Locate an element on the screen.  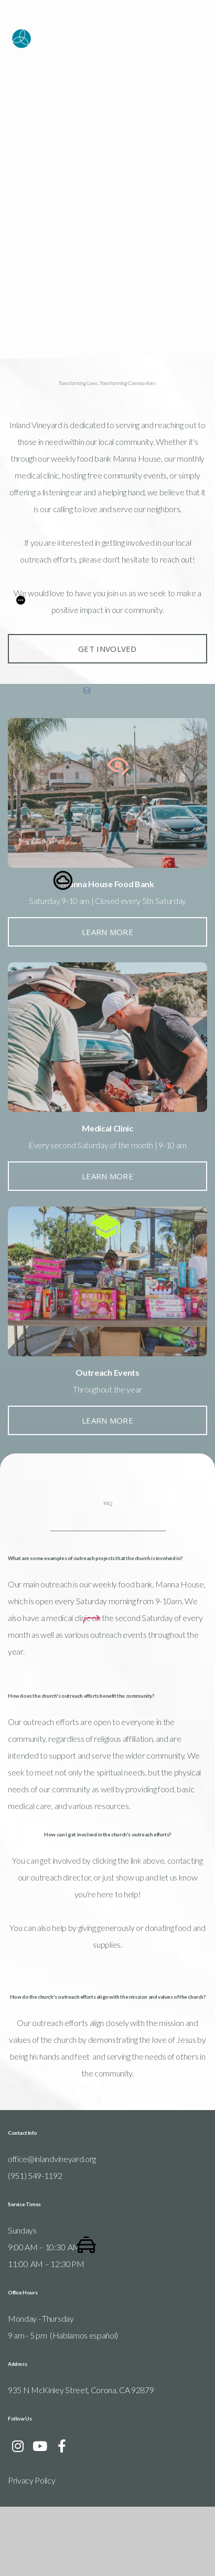
access cloud storage is located at coordinates (63, 880).